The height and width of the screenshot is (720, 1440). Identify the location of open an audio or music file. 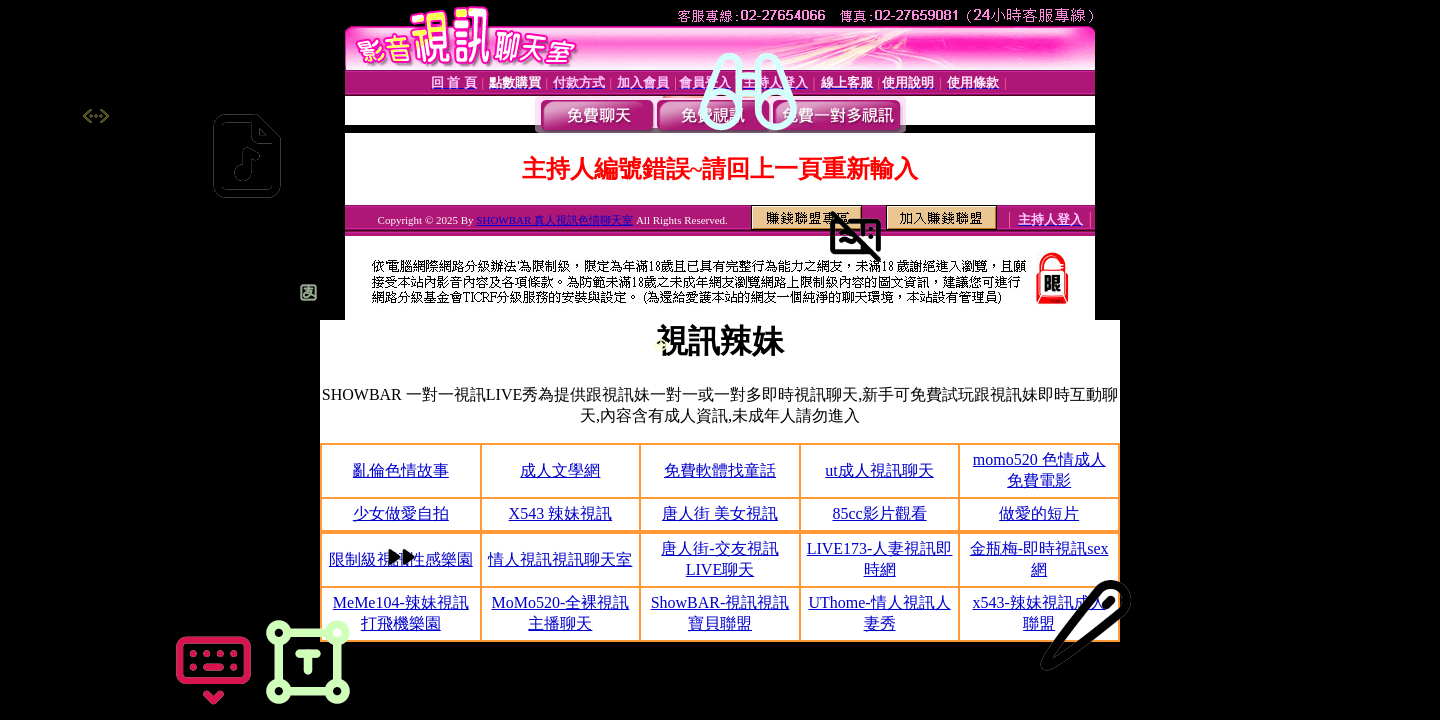
(247, 156).